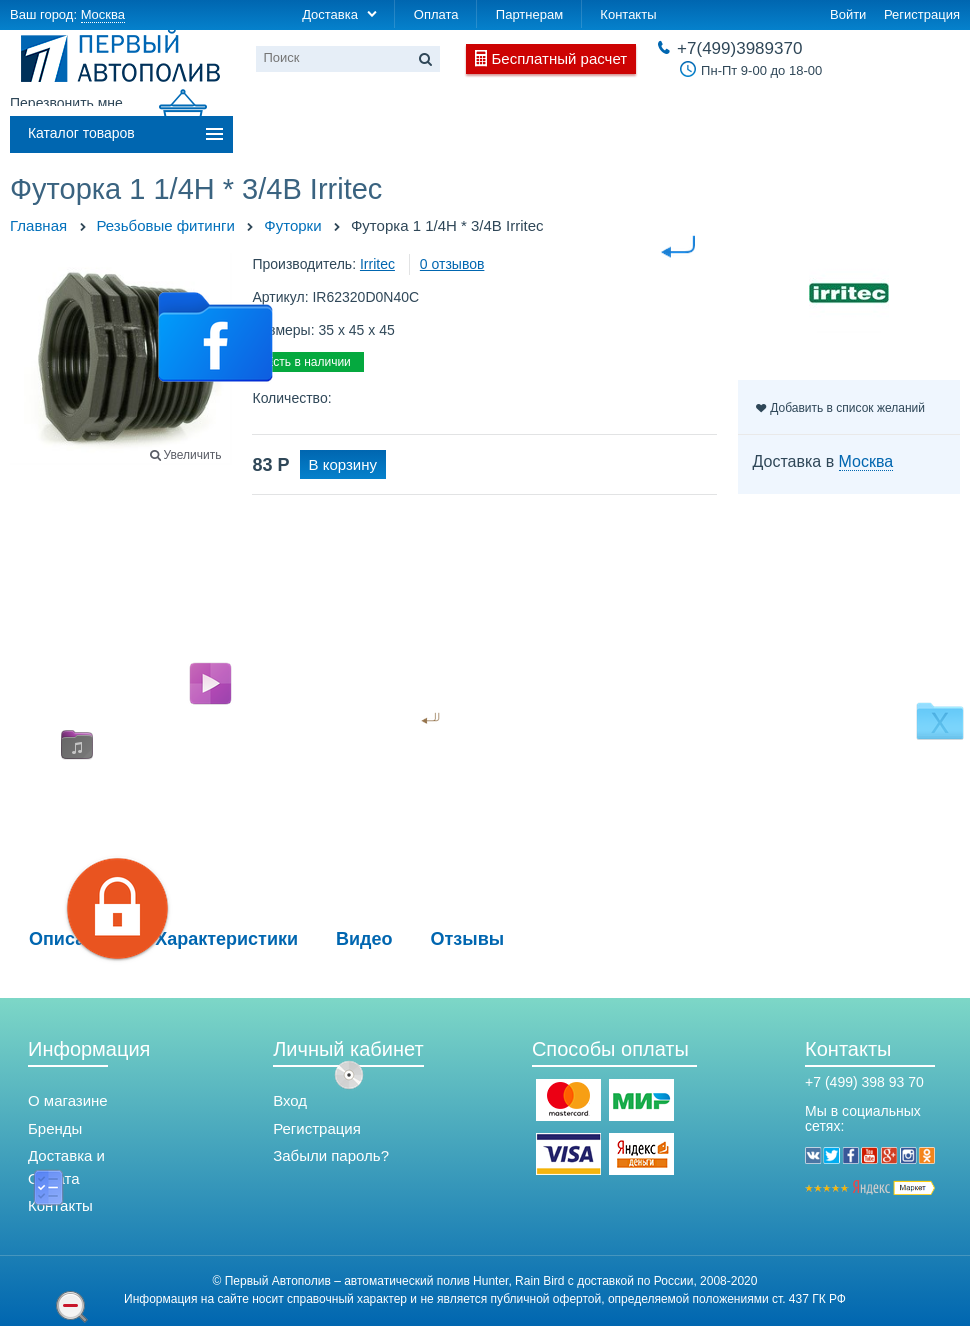 The height and width of the screenshot is (1326, 970). I want to click on indicates a file or folder is read-only, so click(117, 908).